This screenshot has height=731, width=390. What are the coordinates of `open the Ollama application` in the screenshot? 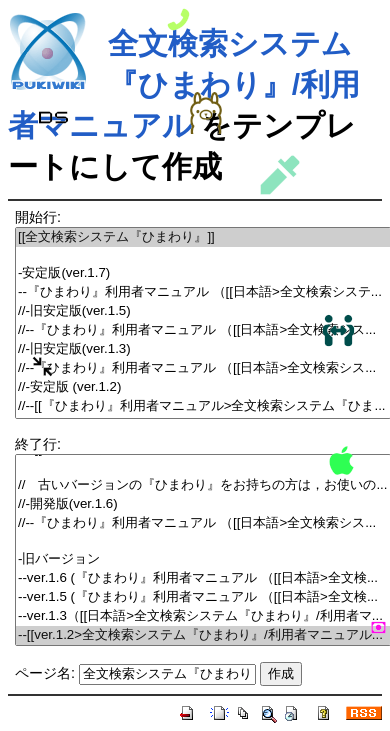 It's located at (206, 113).